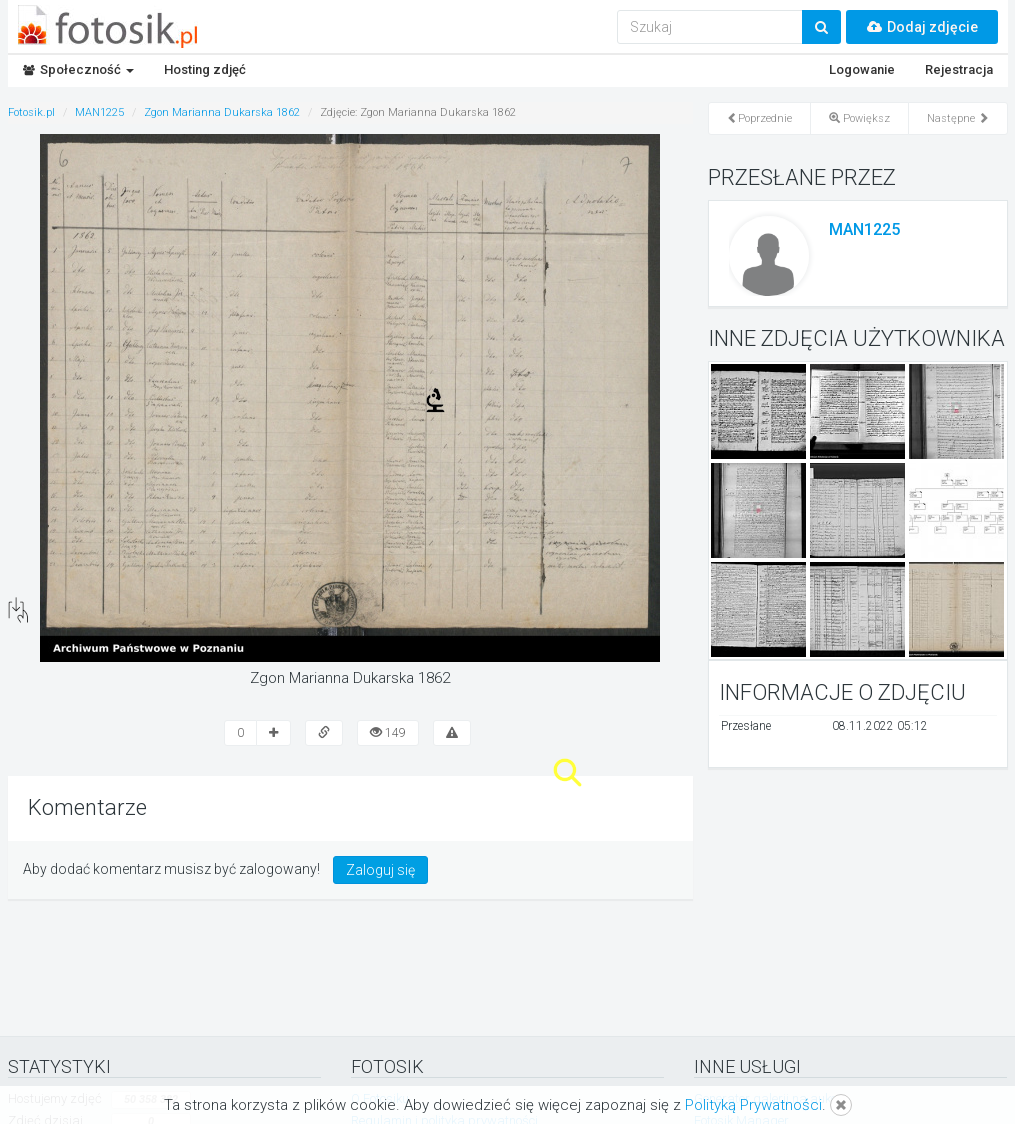 The image size is (1015, 1124). What do you see at coordinates (567, 772) in the screenshot?
I see `search for content or items` at bounding box center [567, 772].